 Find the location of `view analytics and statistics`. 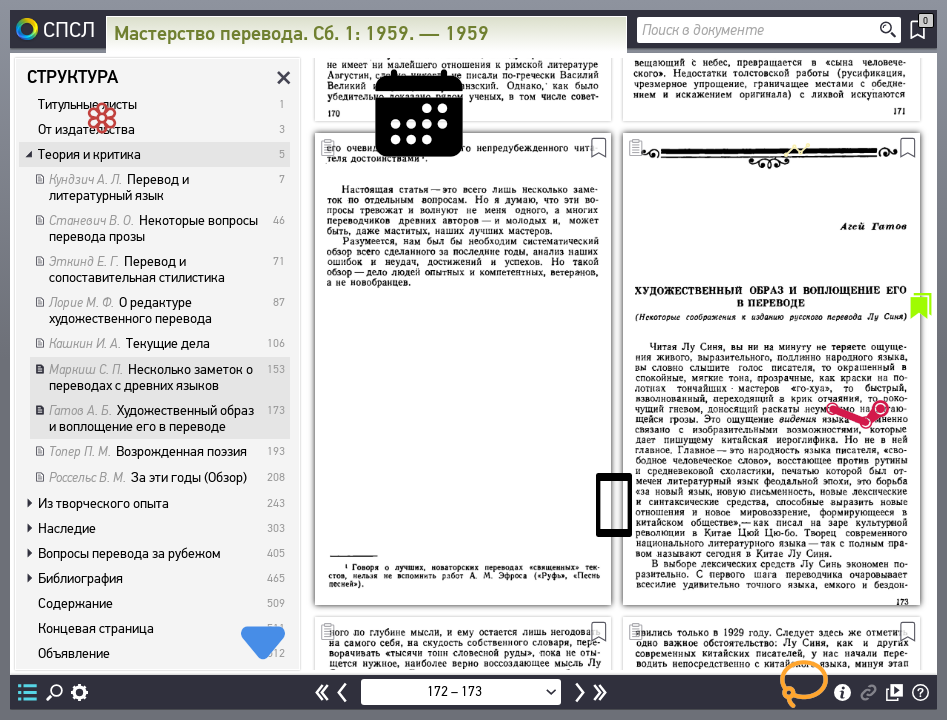

view analytics and statistics is located at coordinates (797, 150).